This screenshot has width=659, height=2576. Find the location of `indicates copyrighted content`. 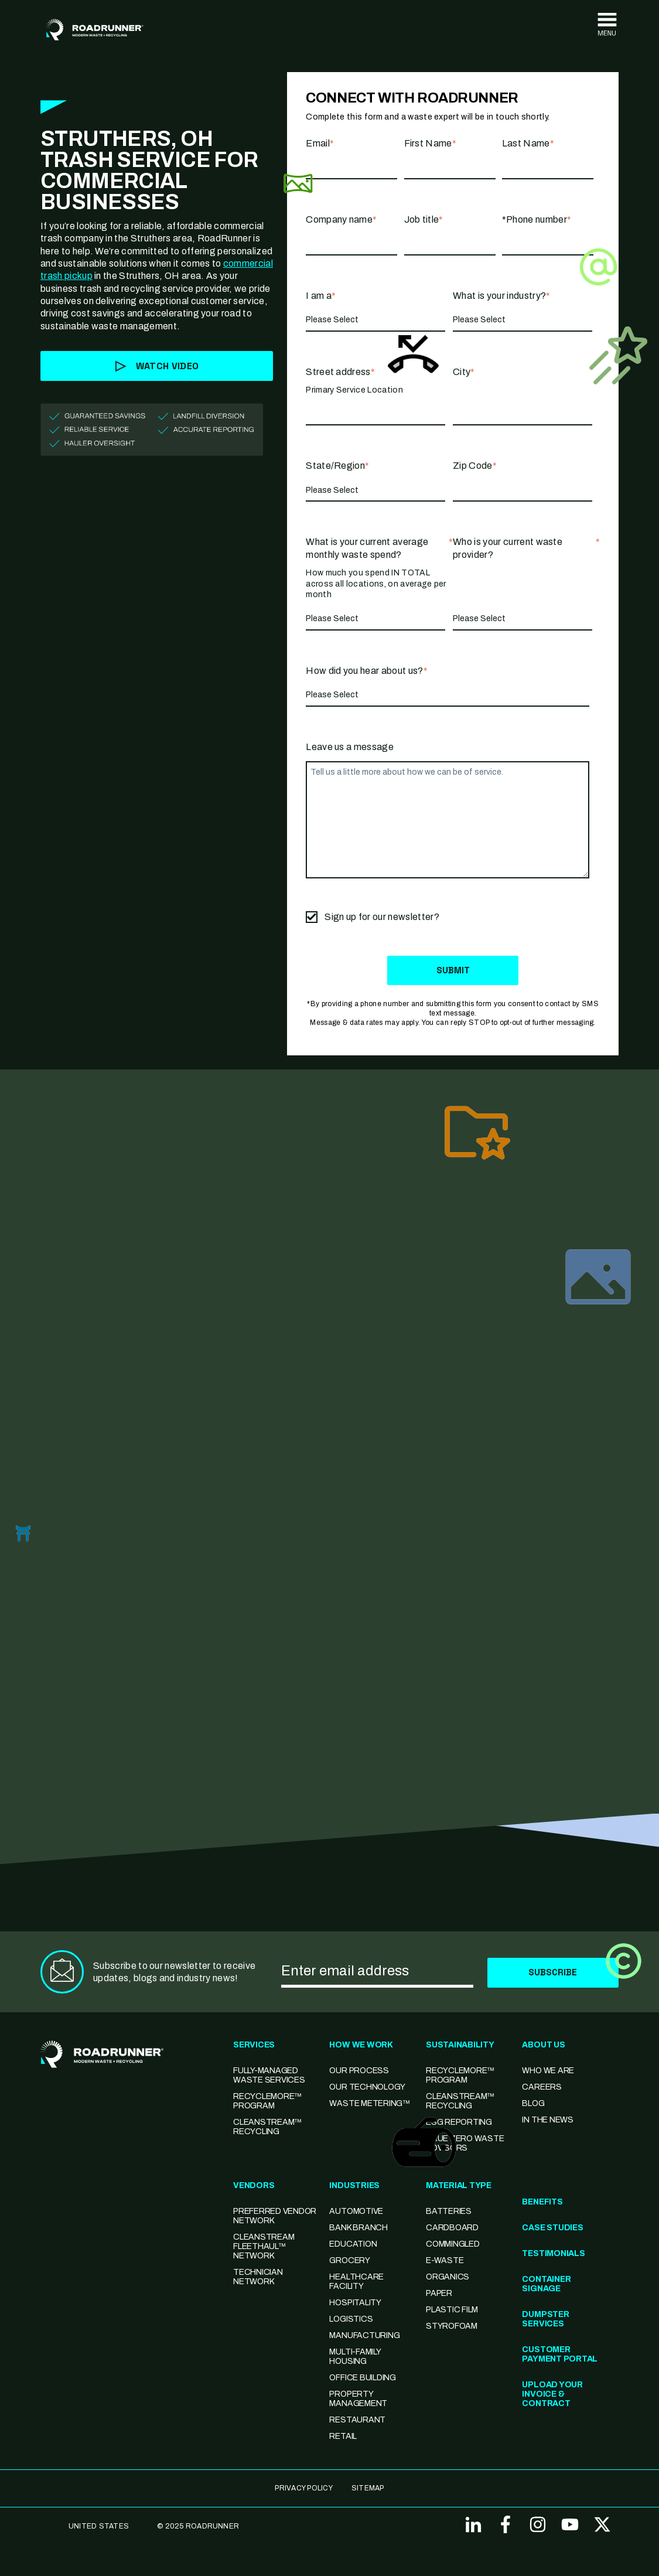

indicates copyrighted content is located at coordinates (623, 1961).